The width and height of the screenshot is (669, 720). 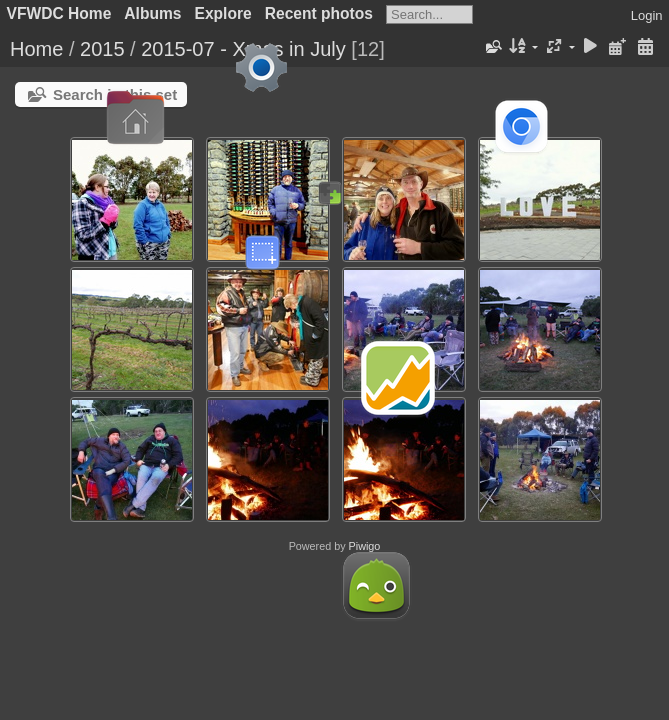 I want to click on open windows settings, so click(x=261, y=67).